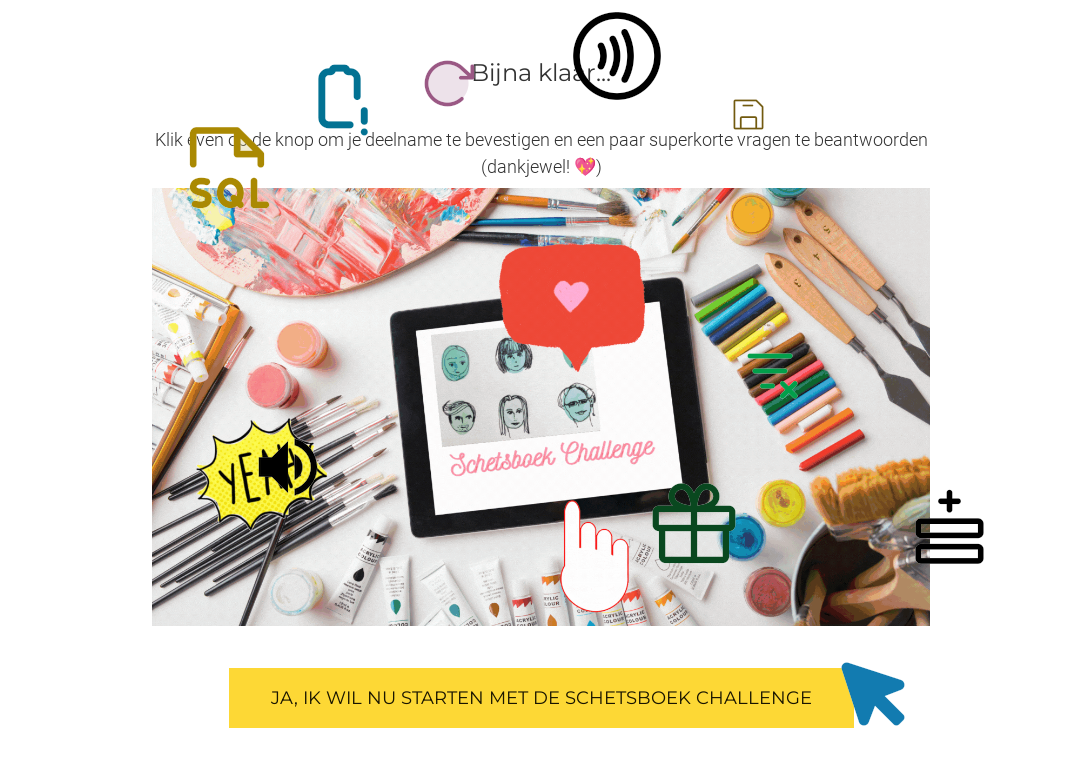 Image resolution: width=1082 pixels, height=768 pixels. Describe the element at coordinates (339, 96) in the screenshot. I see `indicates low battery warning` at that location.